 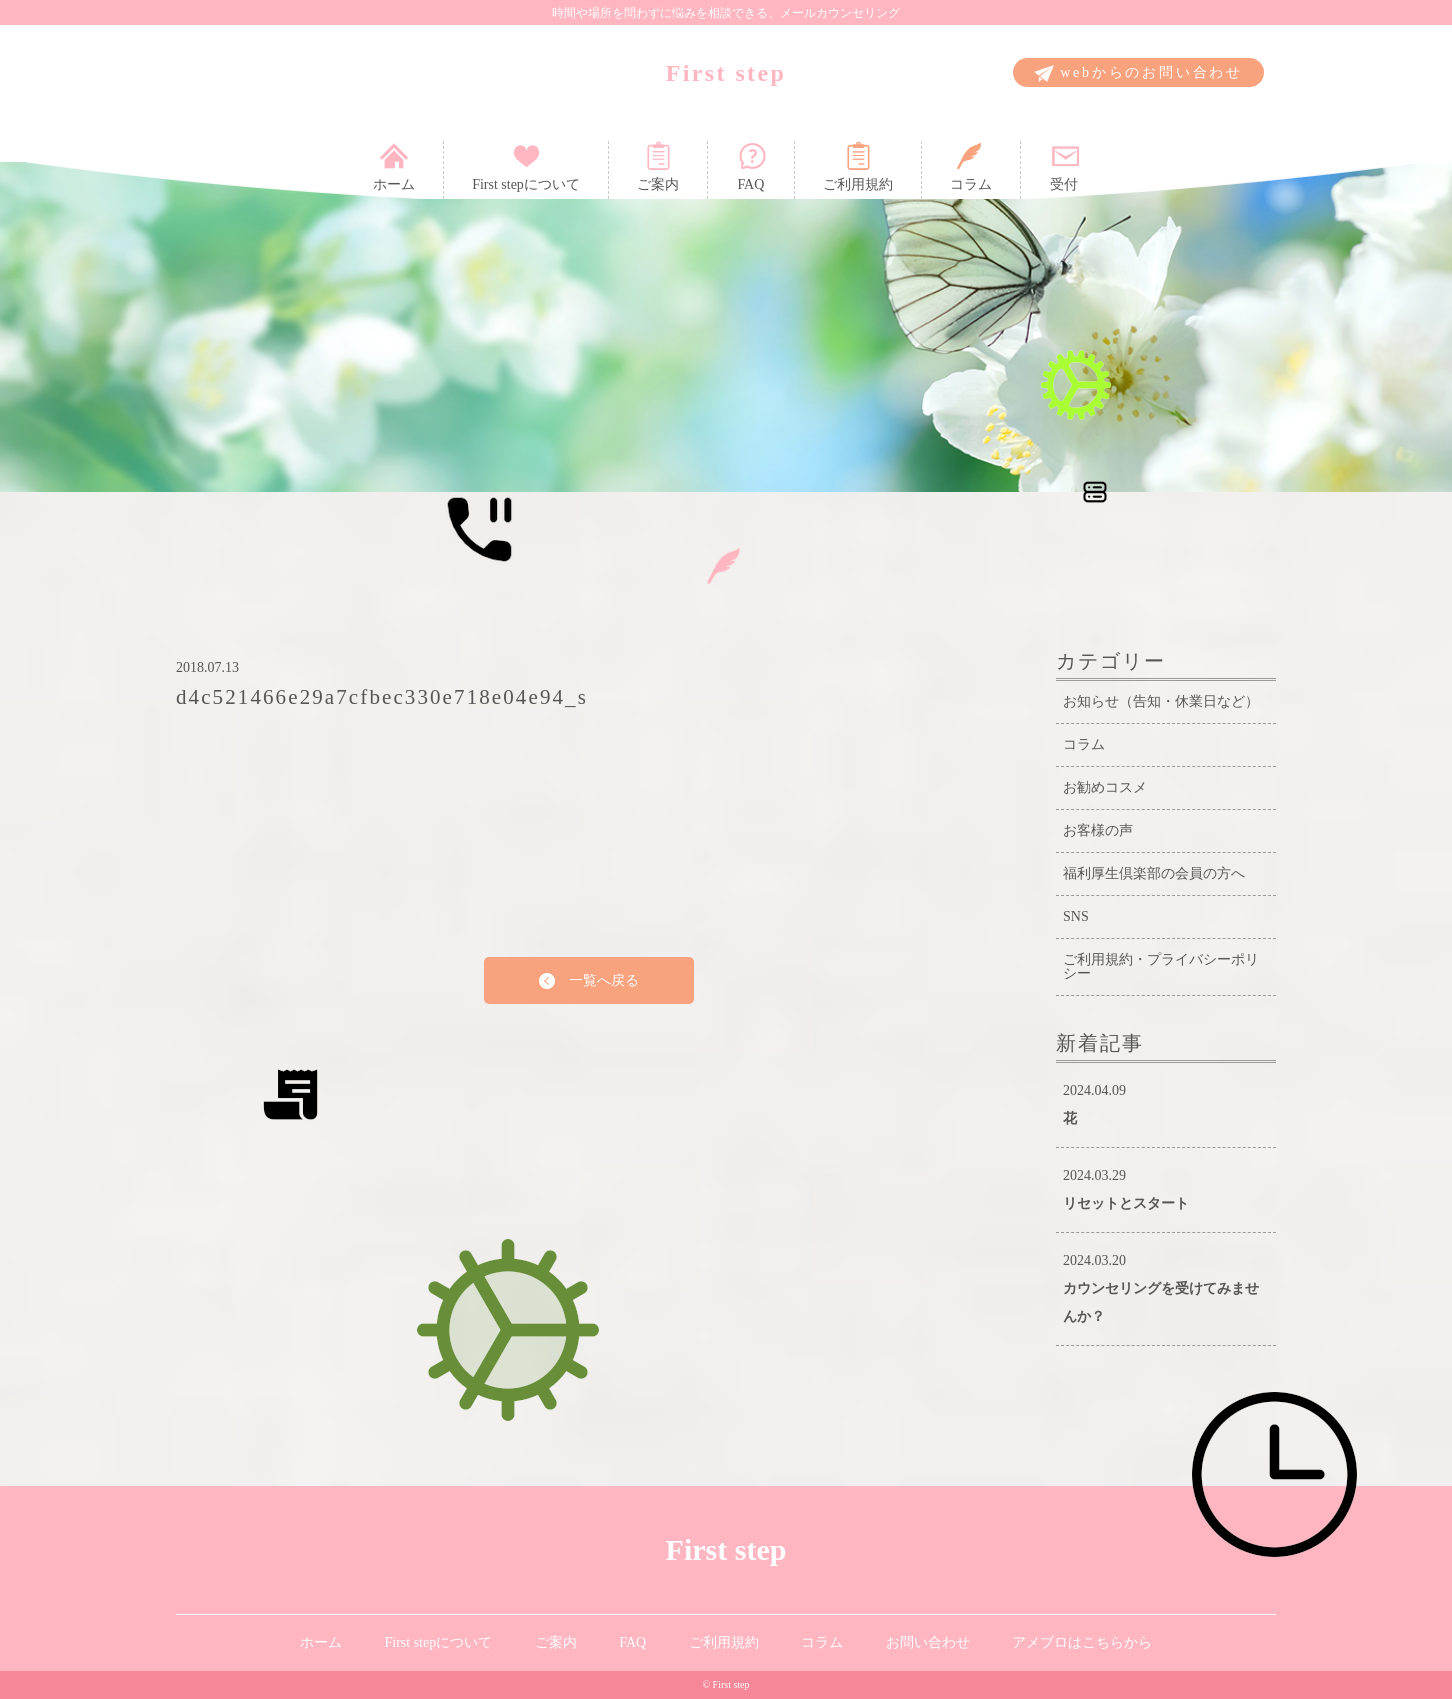 What do you see at coordinates (290, 1094) in the screenshot?
I see `view purchase receipt or transaction history` at bounding box center [290, 1094].